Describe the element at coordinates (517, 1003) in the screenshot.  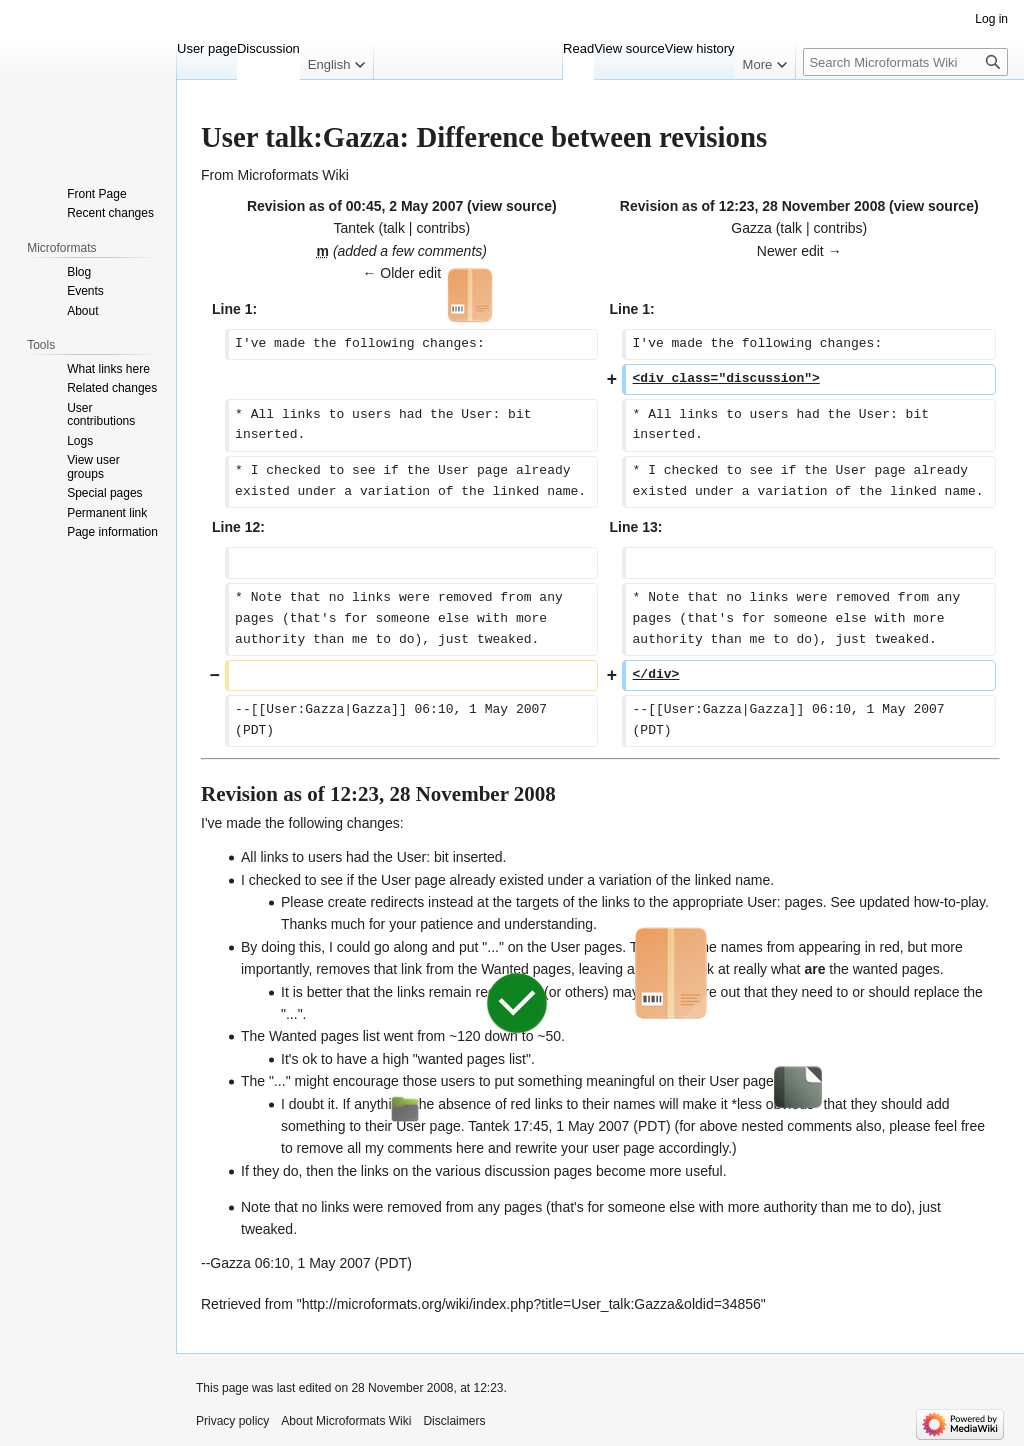
I see `dropbox sync completed successfully` at that location.